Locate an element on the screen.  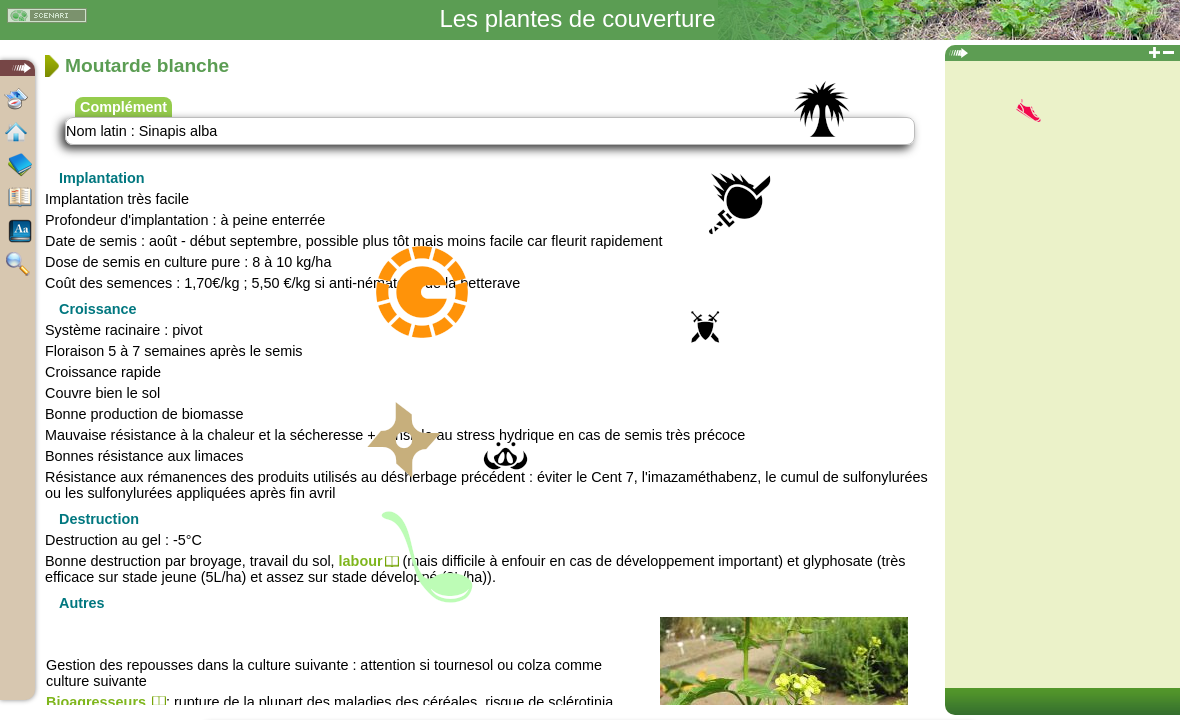
ninja or stealth game mode is located at coordinates (404, 440).